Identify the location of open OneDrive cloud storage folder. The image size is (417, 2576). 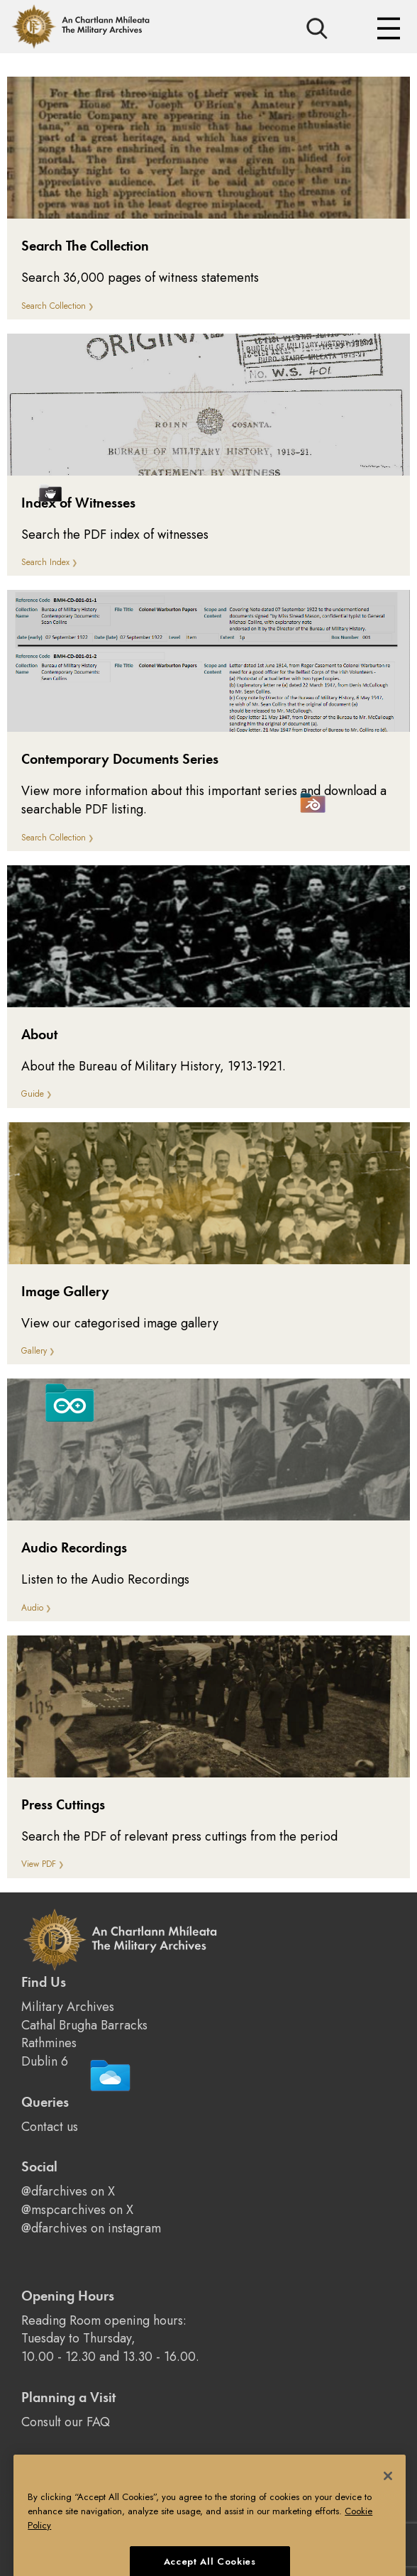
(110, 2076).